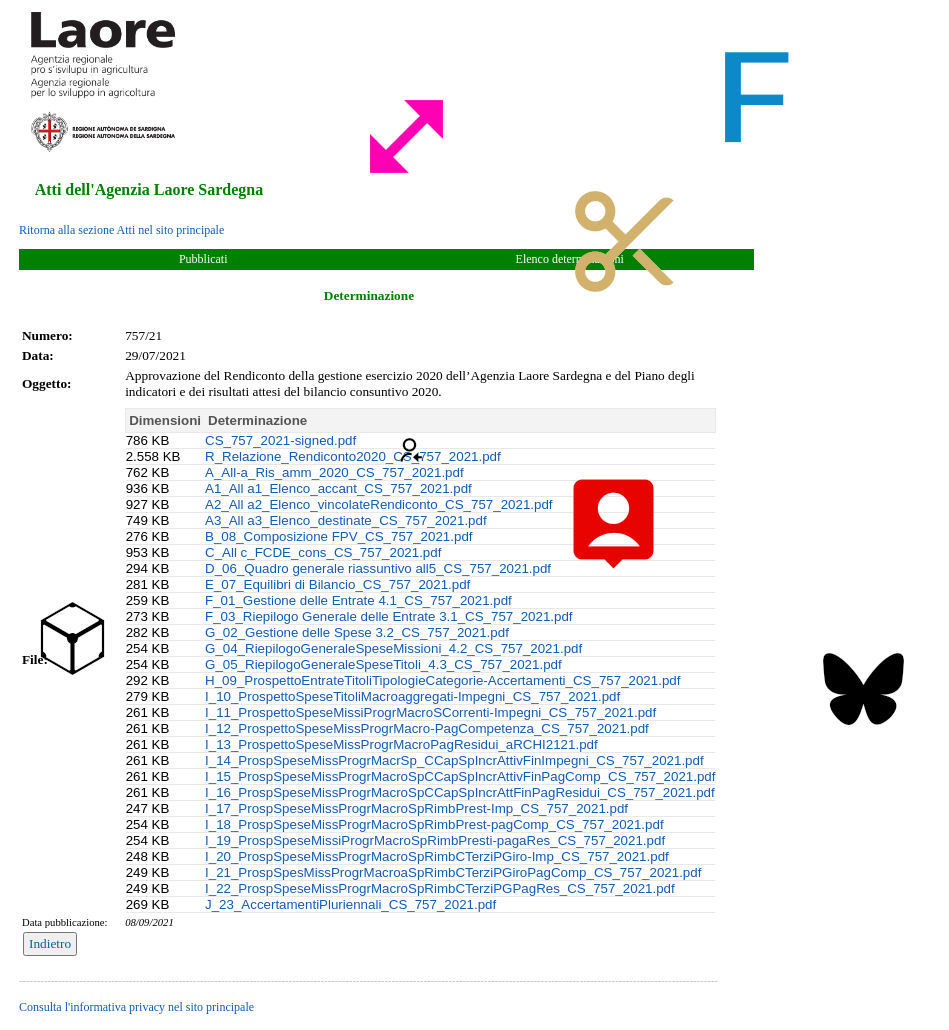 The width and height of the screenshot is (949, 1030). I want to click on incoming user request or friend invitation, so click(409, 450).